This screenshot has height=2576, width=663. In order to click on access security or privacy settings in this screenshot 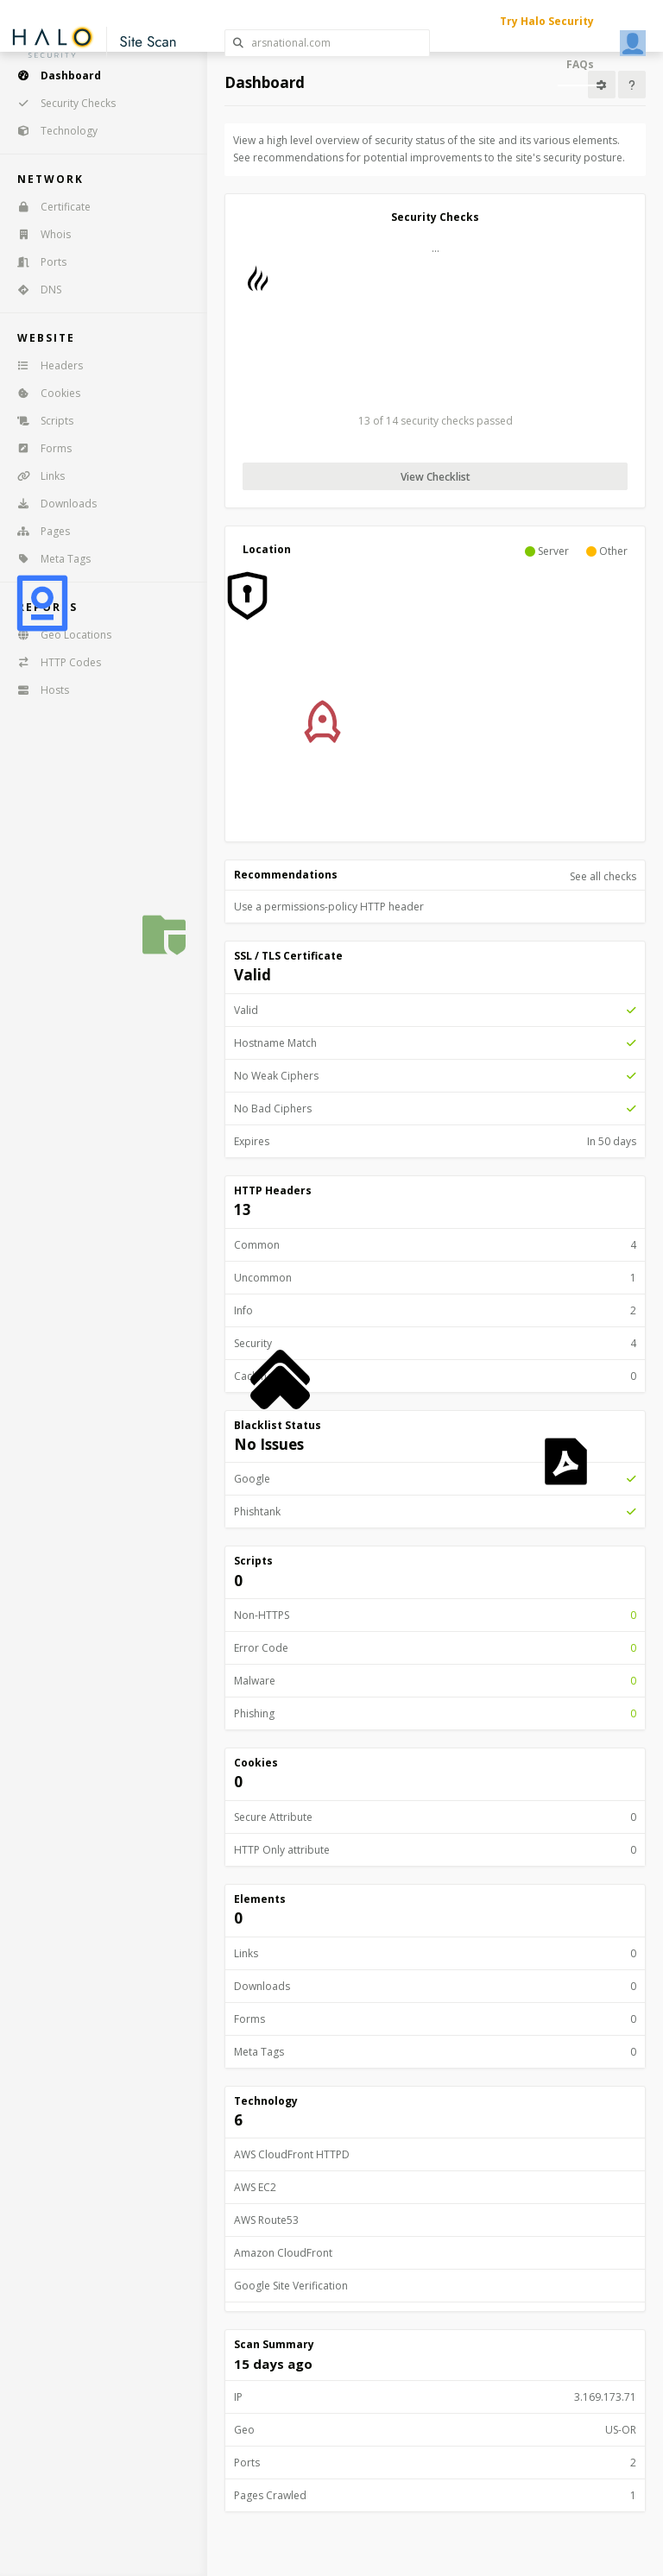, I will do `click(247, 595)`.